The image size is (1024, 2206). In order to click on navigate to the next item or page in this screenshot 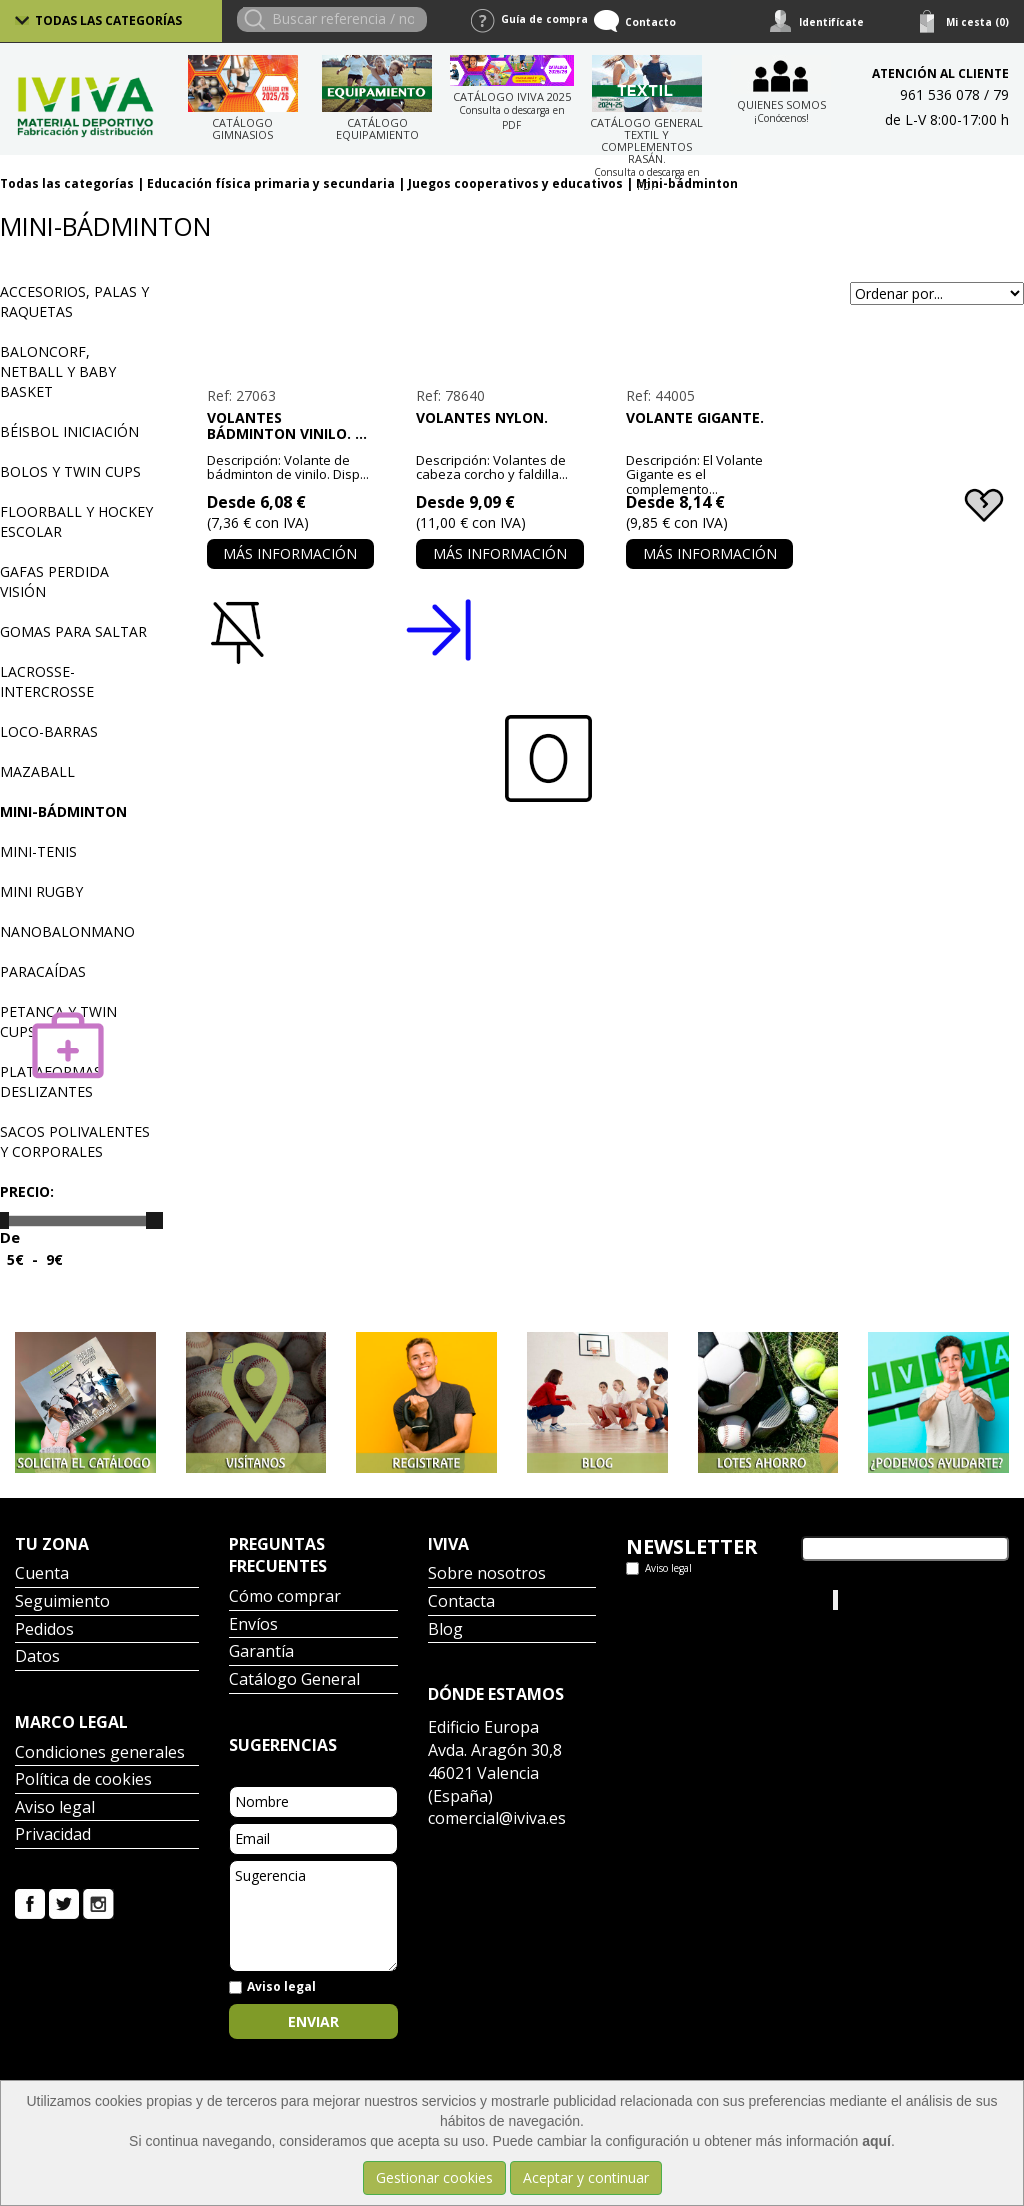, I will do `click(440, 630)`.